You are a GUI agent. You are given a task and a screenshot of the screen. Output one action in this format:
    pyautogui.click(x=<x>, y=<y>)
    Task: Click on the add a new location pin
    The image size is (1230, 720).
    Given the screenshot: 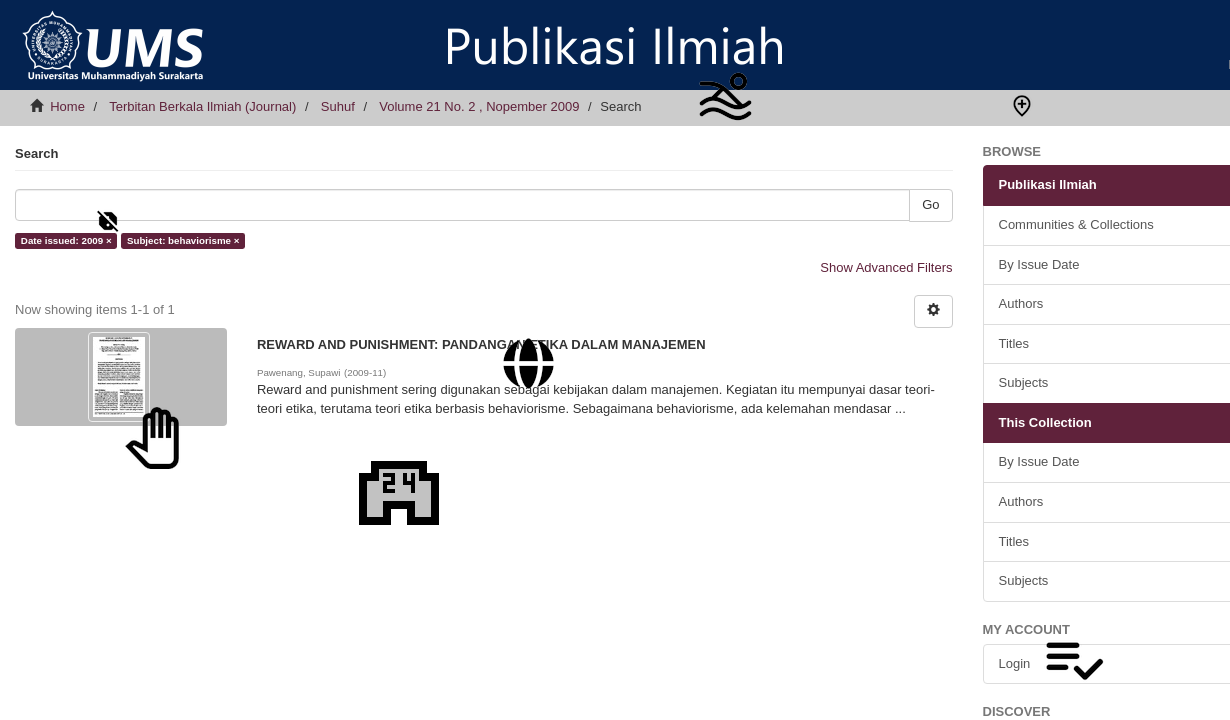 What is the action you would take?
    pyautogui.click(x=1022, y=106)
    